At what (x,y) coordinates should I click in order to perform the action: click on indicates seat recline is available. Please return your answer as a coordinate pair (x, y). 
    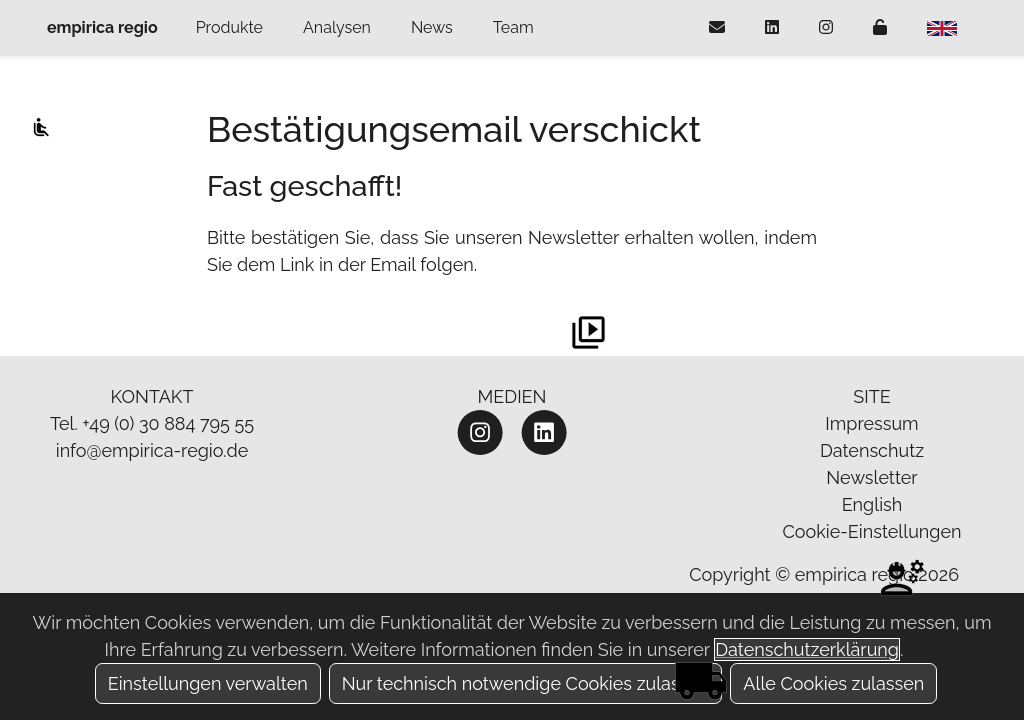
    Looking at the image, I should click on (41, 127).